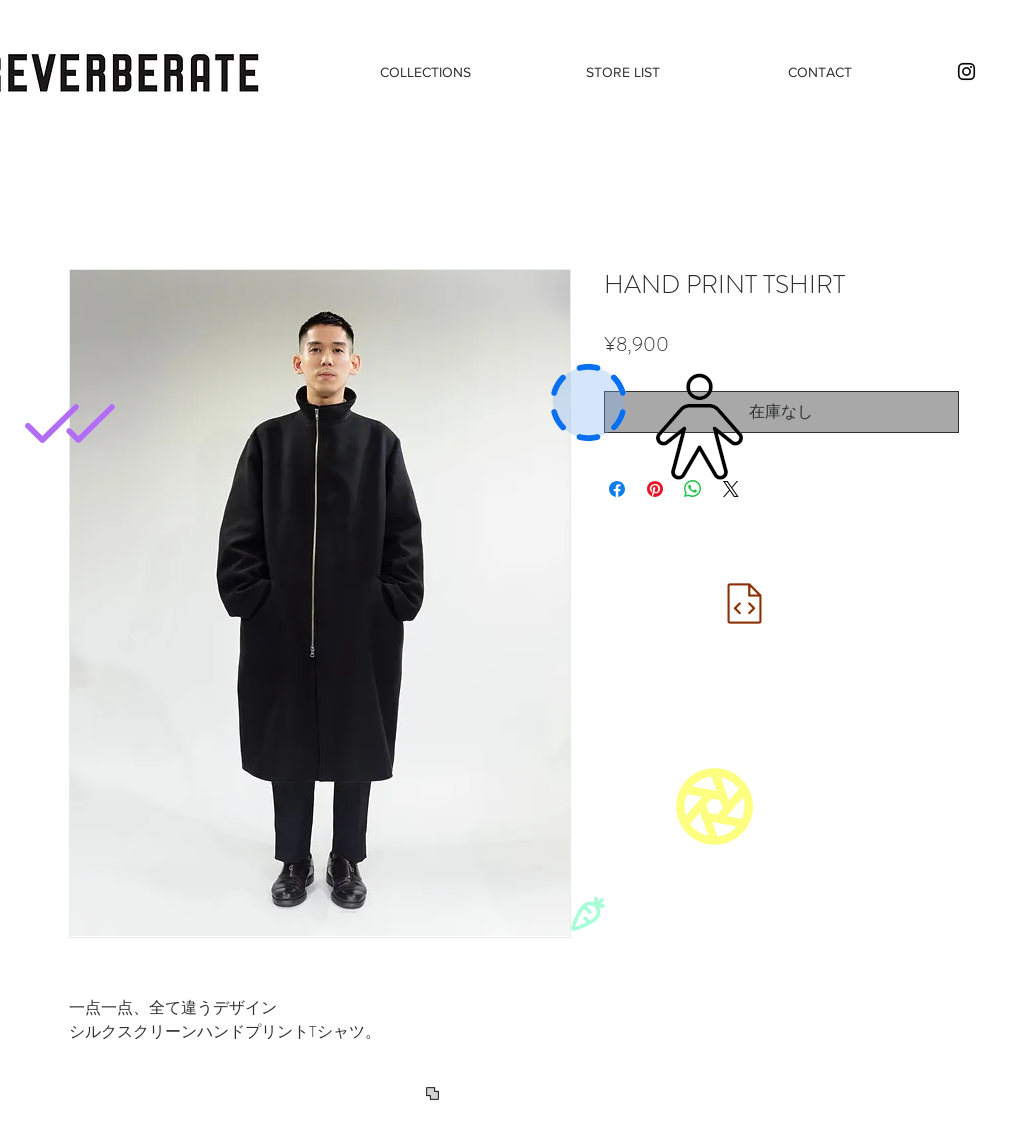 This screenshot has width=1027, height=1129. I want to click on browse vegetable or produce category, so click(587, 914).